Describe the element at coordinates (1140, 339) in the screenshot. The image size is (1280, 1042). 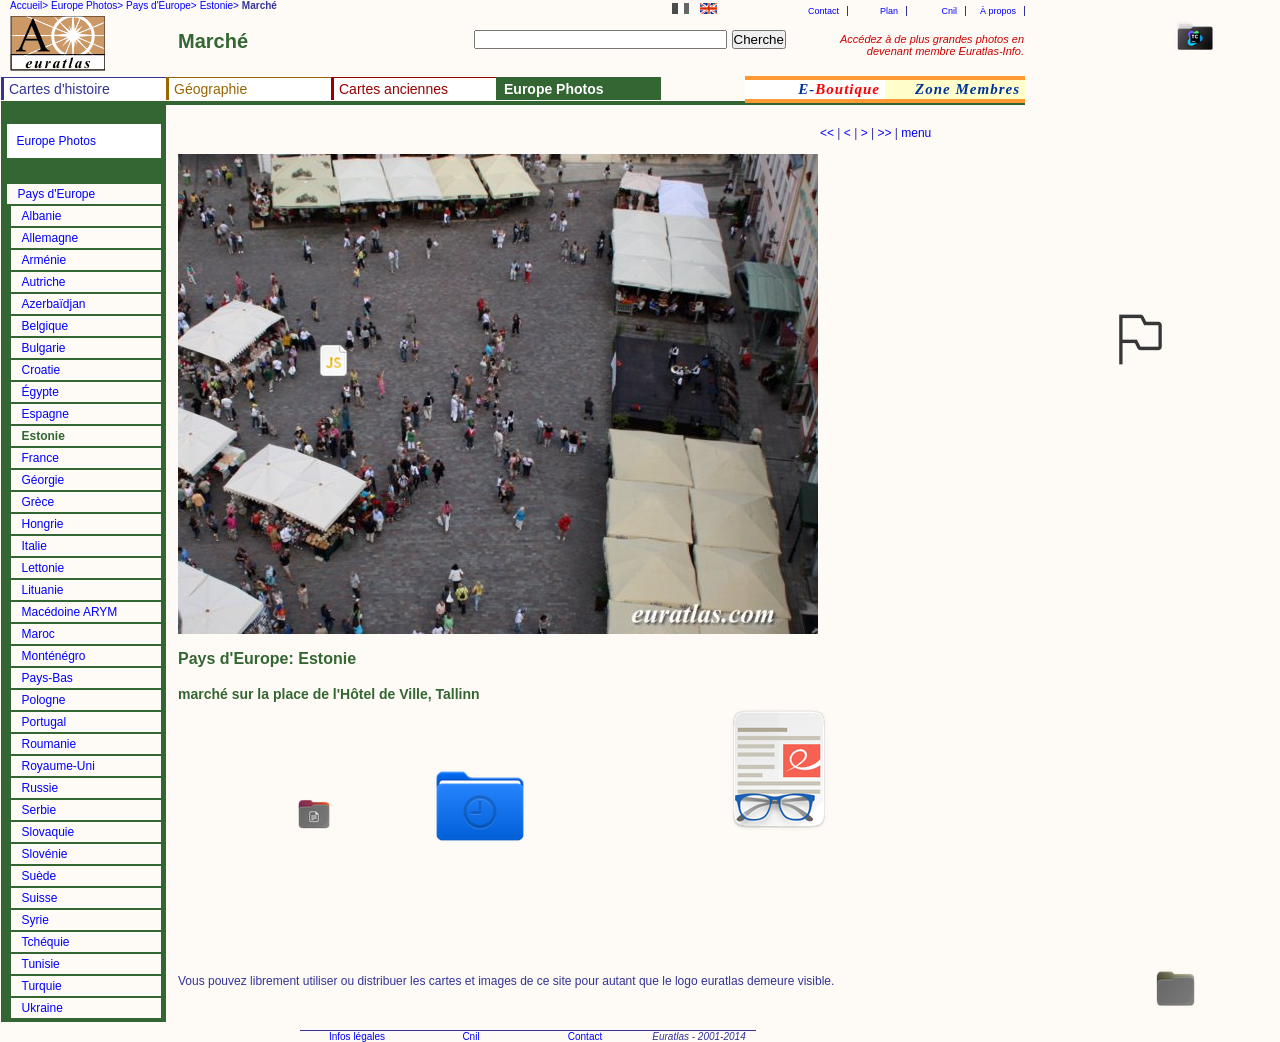
I see `access flag emojis in the emoji picker` at that location.